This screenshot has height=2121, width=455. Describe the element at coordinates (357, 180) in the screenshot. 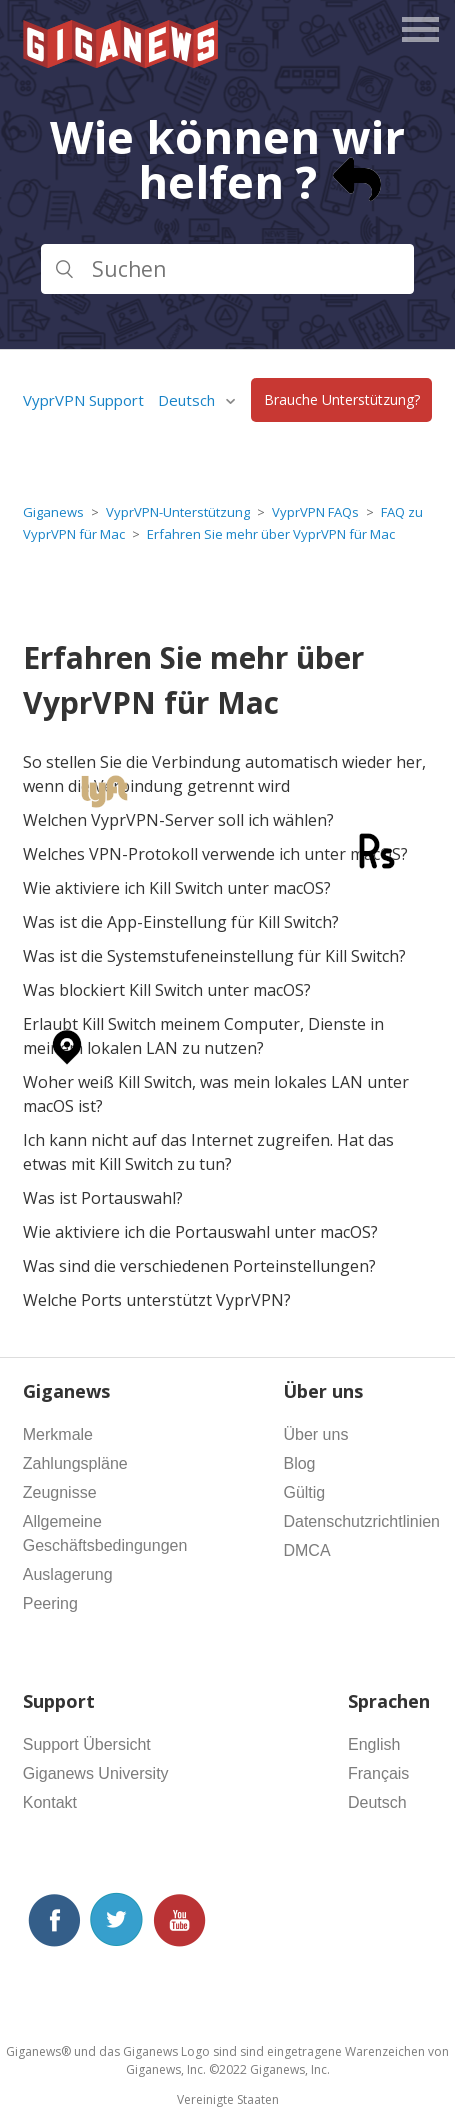

I see `reply to an email or message` at that location.